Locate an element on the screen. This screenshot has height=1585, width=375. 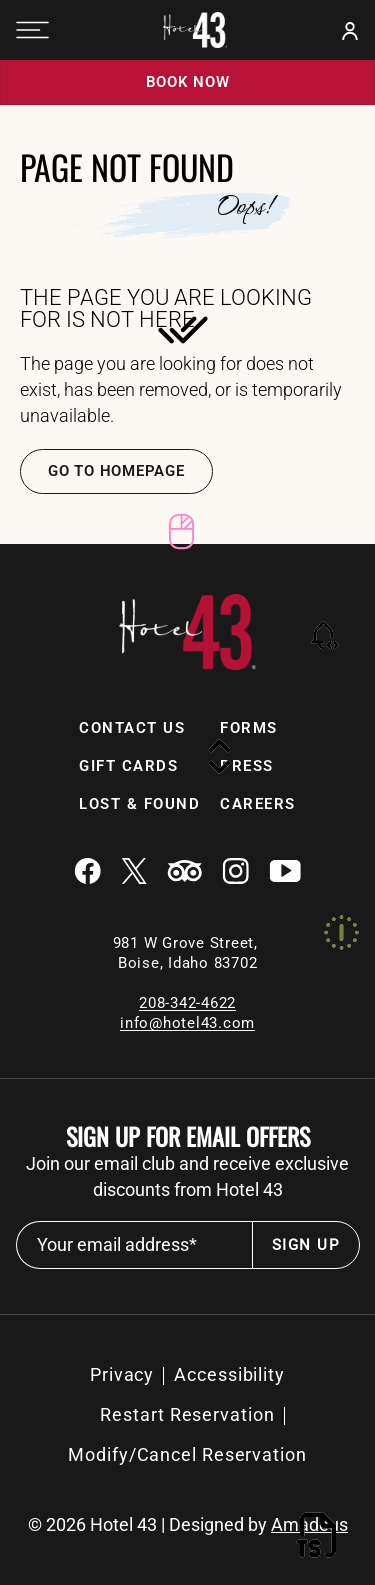
view additional information or details is located at coordinates (341, 932).